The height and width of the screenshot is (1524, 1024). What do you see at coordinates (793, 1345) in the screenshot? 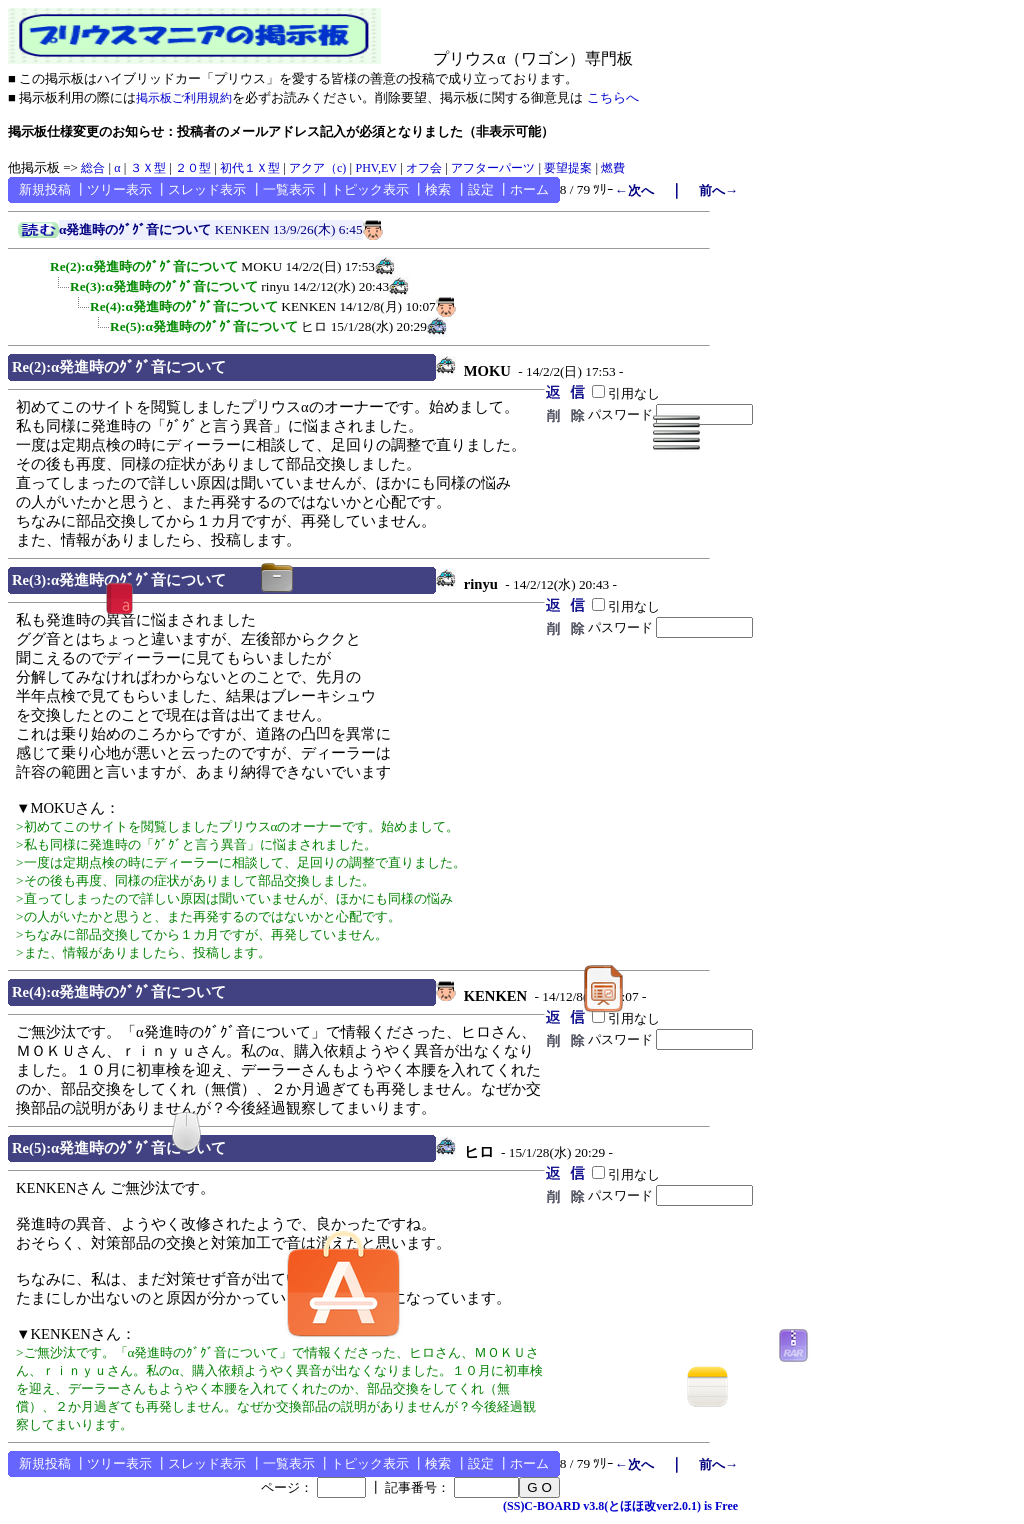
I see `a compressed RAR archive file` at bounding box center [793, 1345].